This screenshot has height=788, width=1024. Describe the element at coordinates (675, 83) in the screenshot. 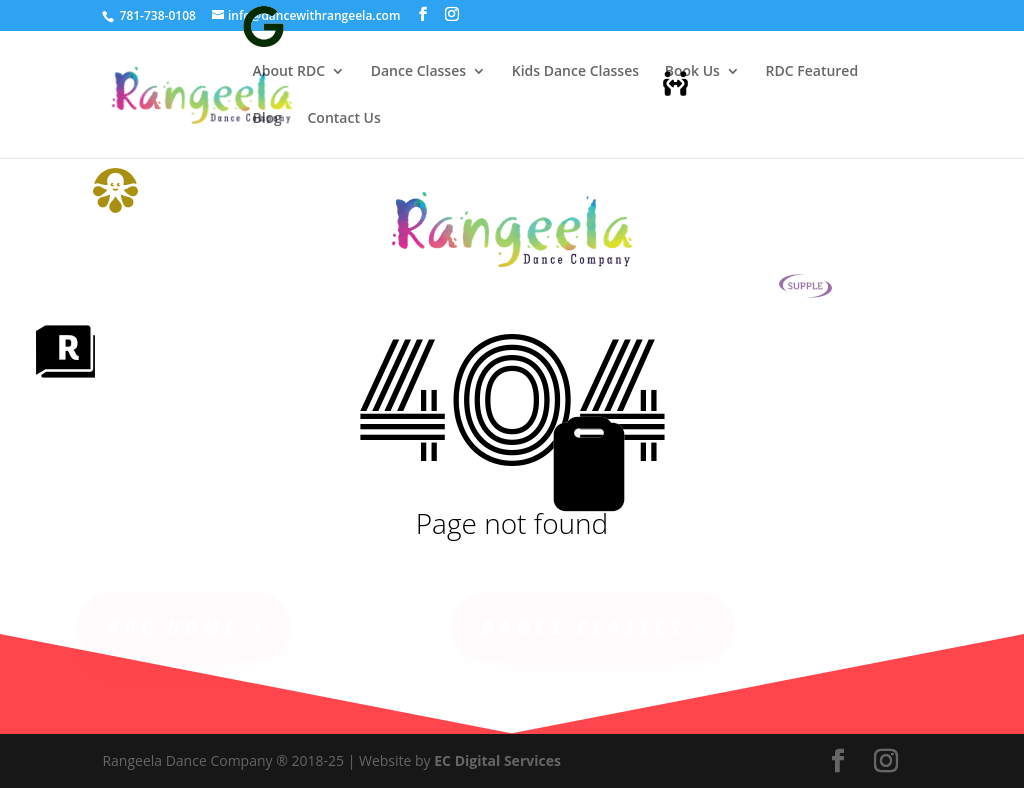

I see `manage user connections or relationships` at that location.